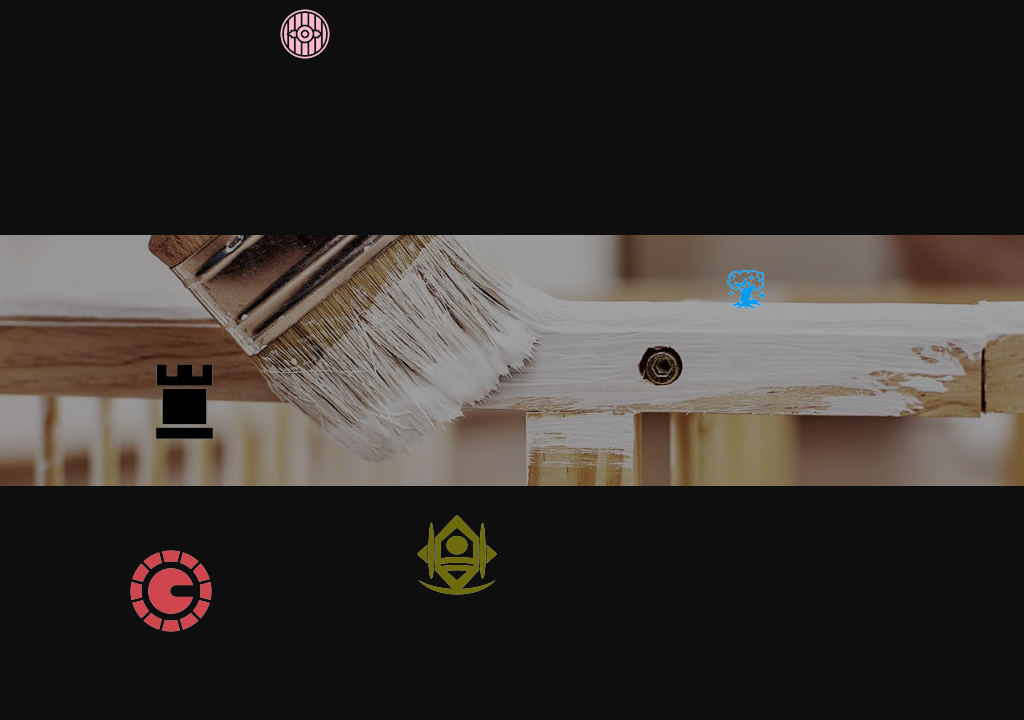  Describe the element at coordinates (746, 289) in the screenshot. I see `holy oak tree icon for fantasy or RPG game element` at that location.